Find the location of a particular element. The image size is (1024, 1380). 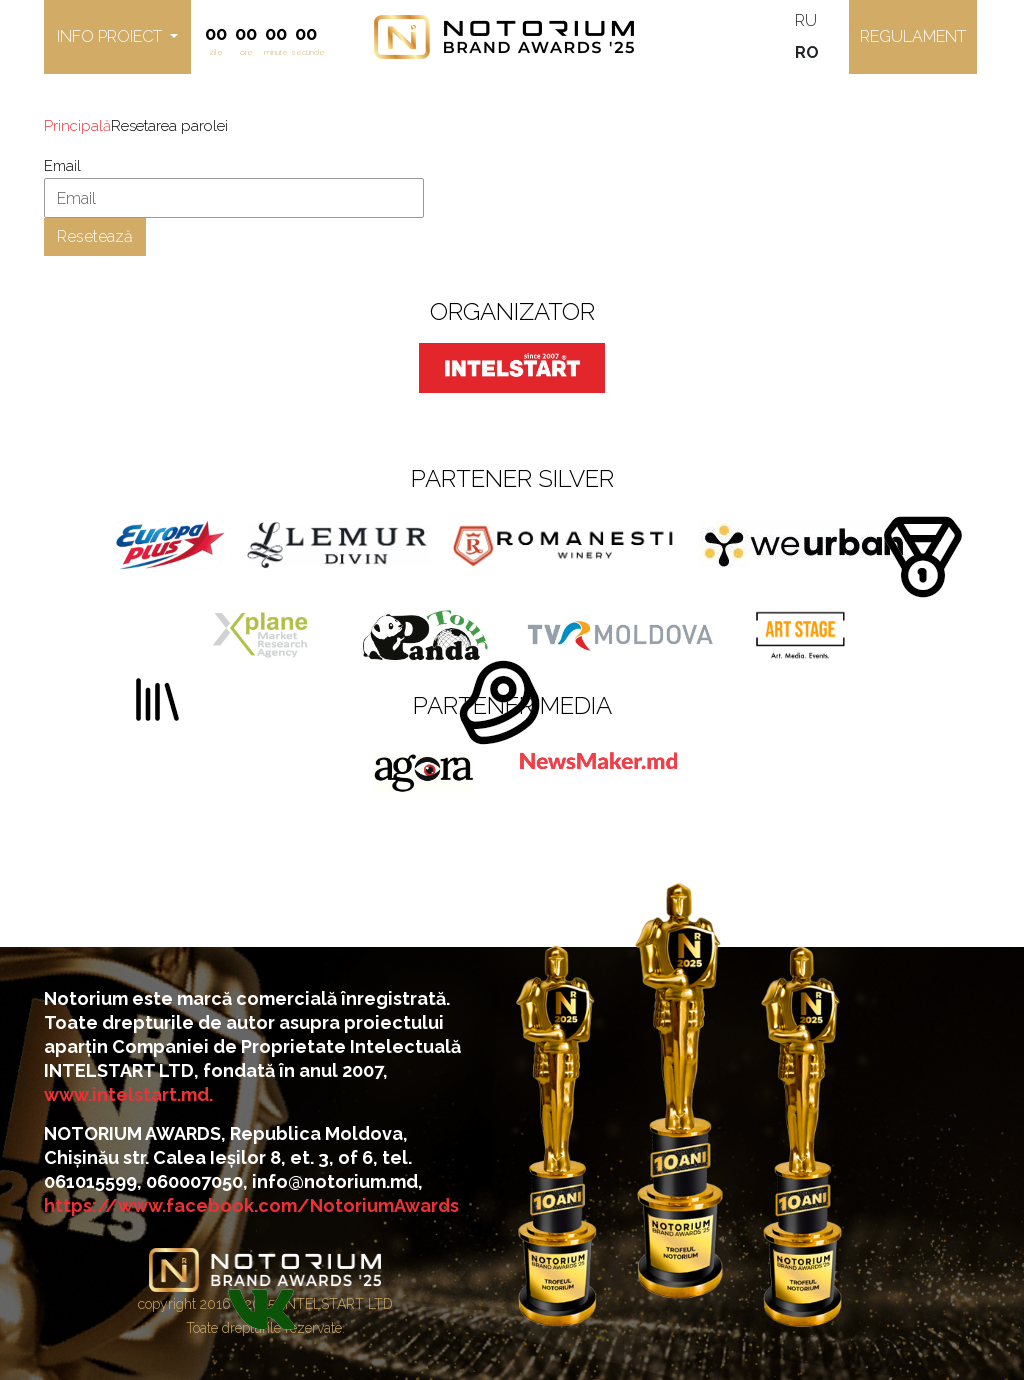

view achievements or awards is located at coordinates (923, 557).